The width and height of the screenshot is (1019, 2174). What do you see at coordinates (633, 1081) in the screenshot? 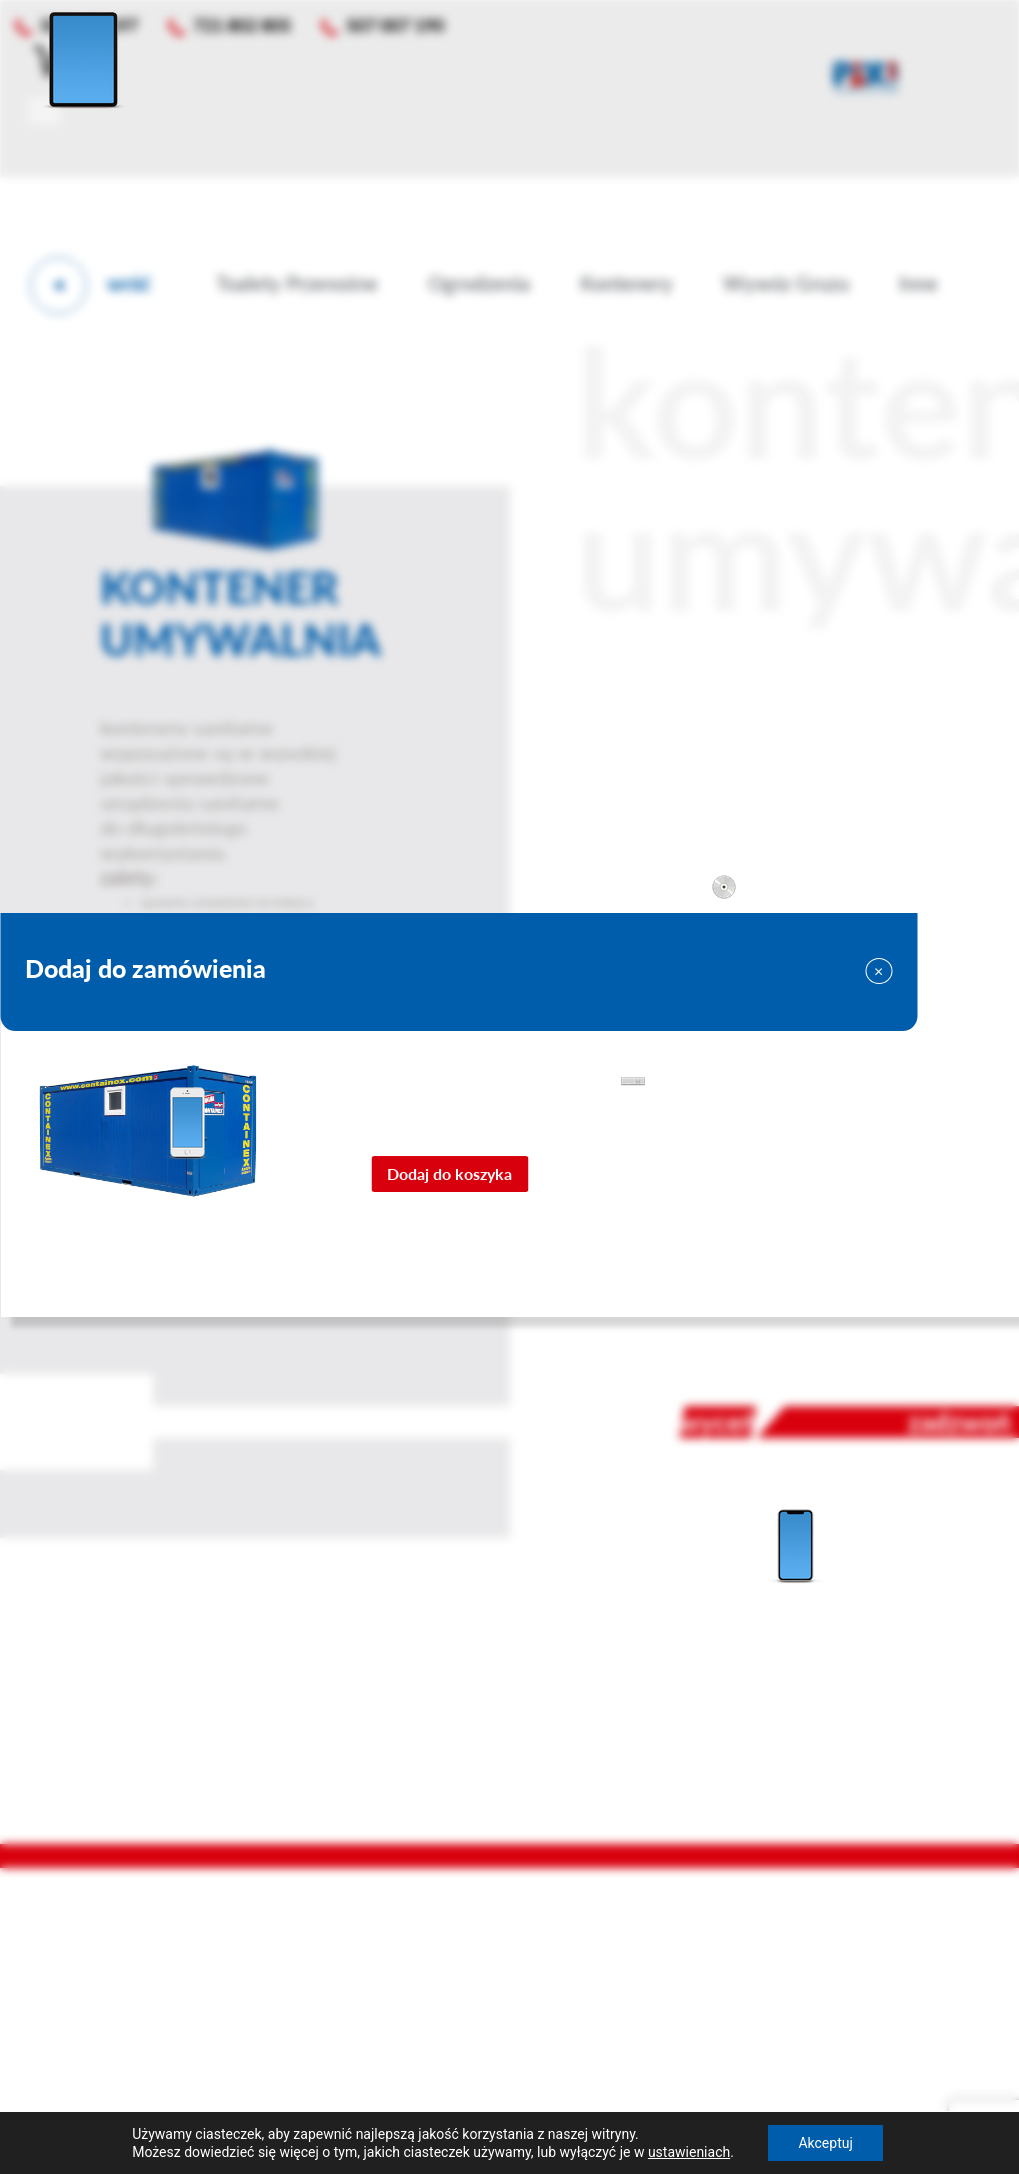
I see `connect an extended keyboard via bluetooth` at bounding box center [633, 1081].